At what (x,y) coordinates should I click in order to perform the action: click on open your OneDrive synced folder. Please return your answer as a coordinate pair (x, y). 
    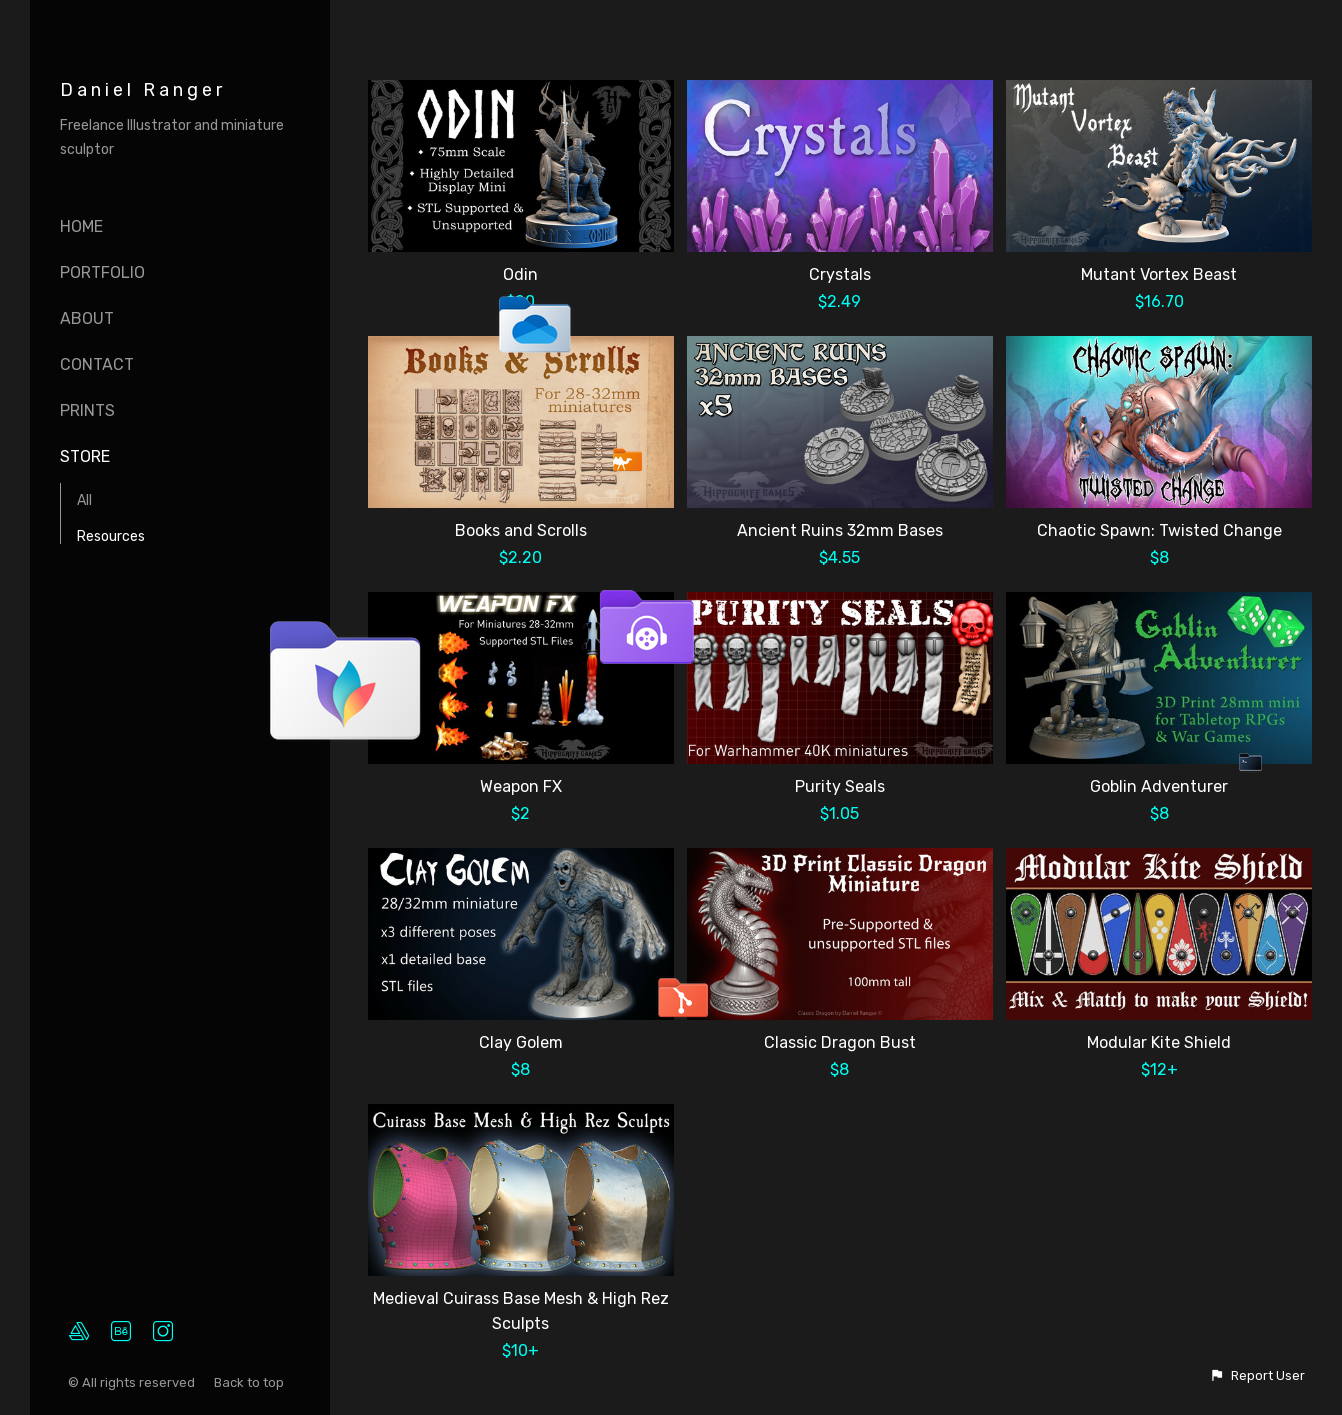
    Looking at the image, I should click on (534, 326).